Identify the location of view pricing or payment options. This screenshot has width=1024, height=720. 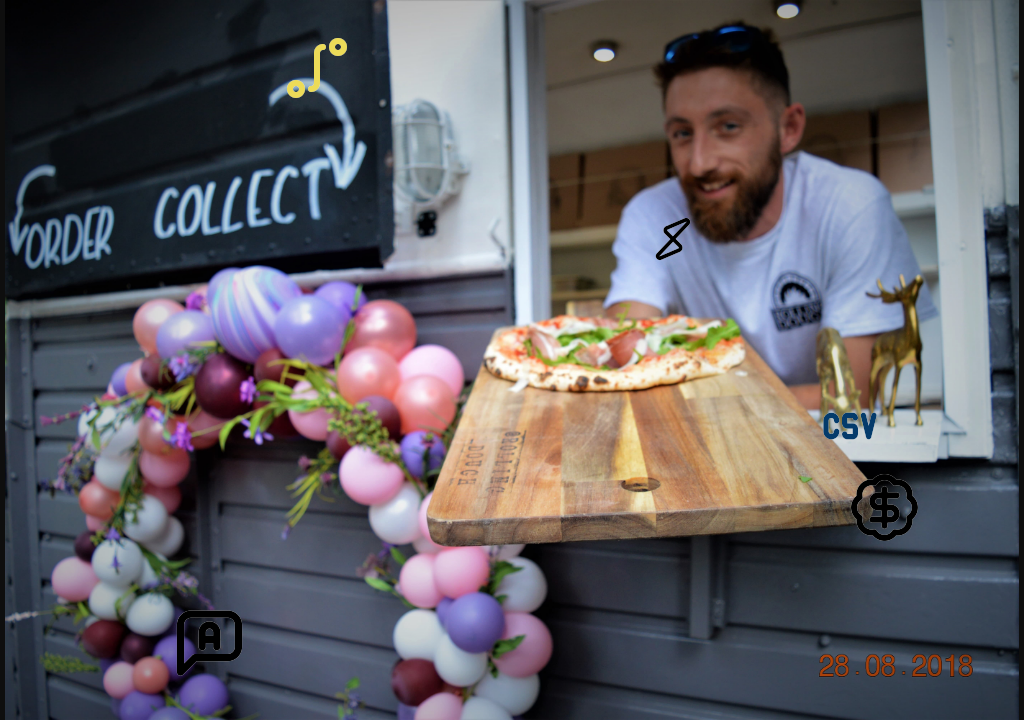
(884, 507).